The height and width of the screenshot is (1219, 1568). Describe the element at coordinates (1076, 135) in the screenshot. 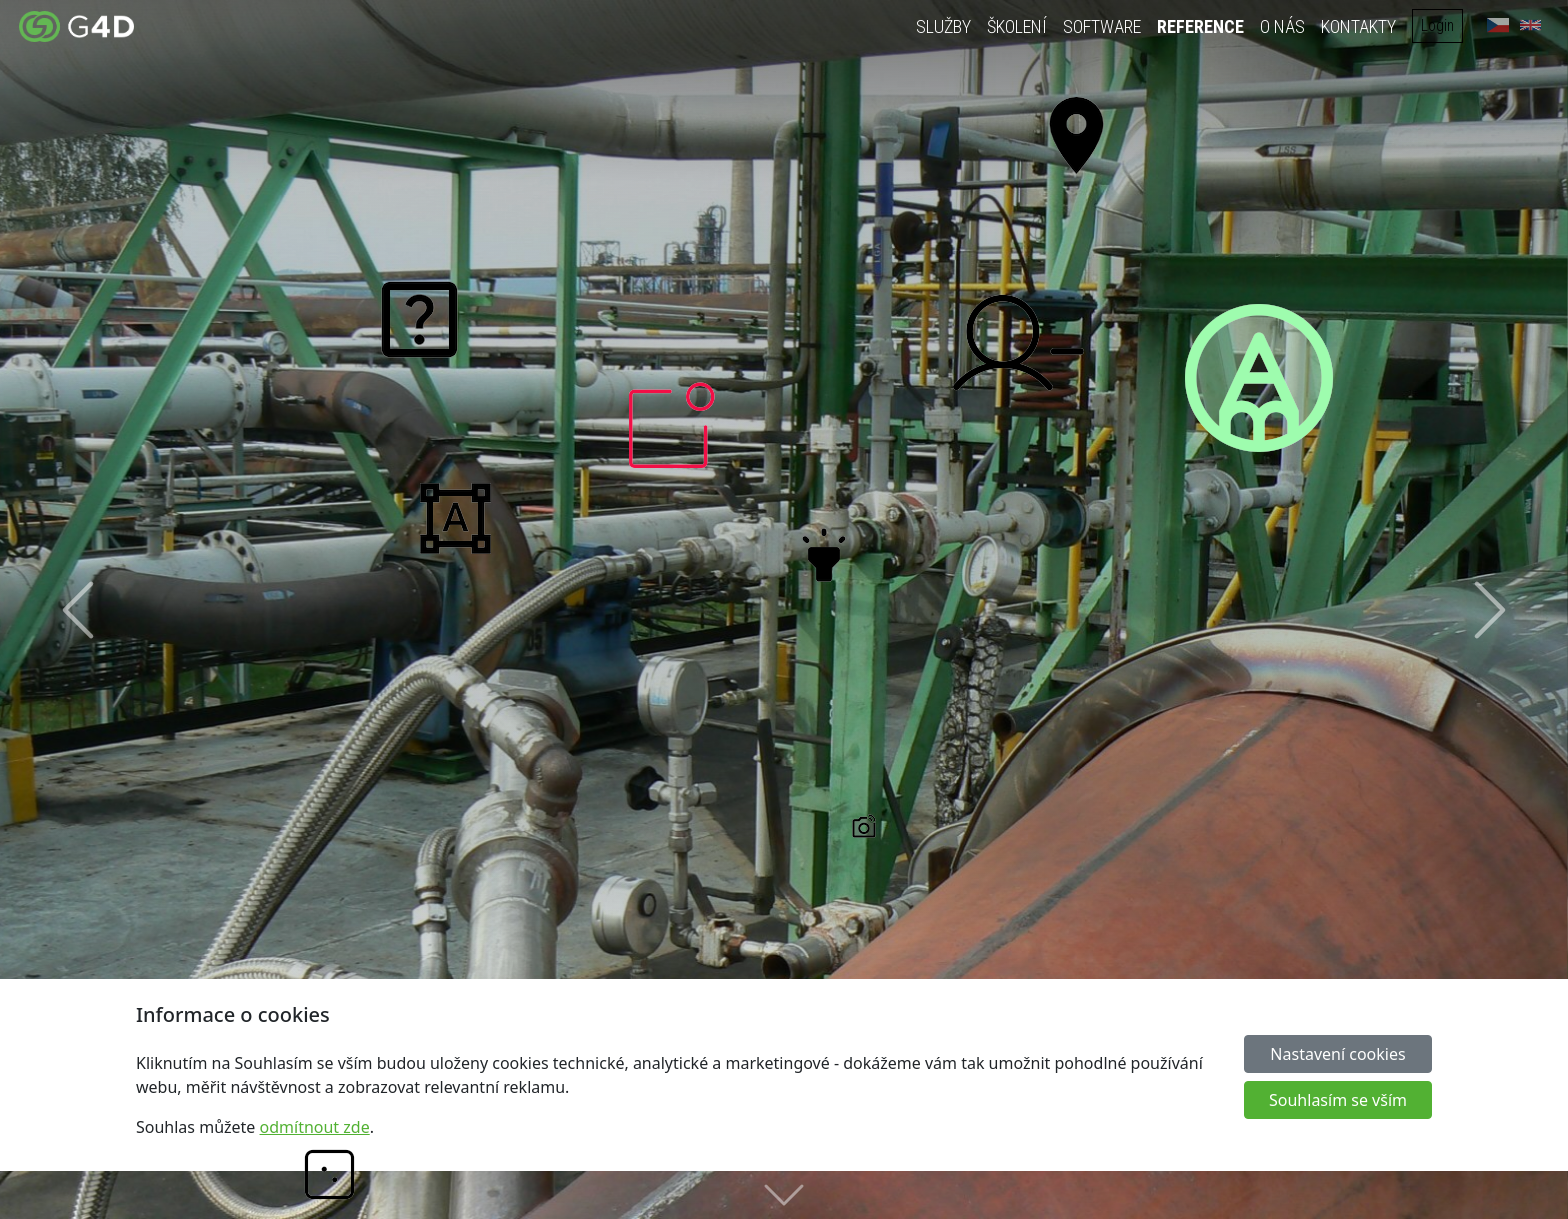

I see `view current location on map` at that location.